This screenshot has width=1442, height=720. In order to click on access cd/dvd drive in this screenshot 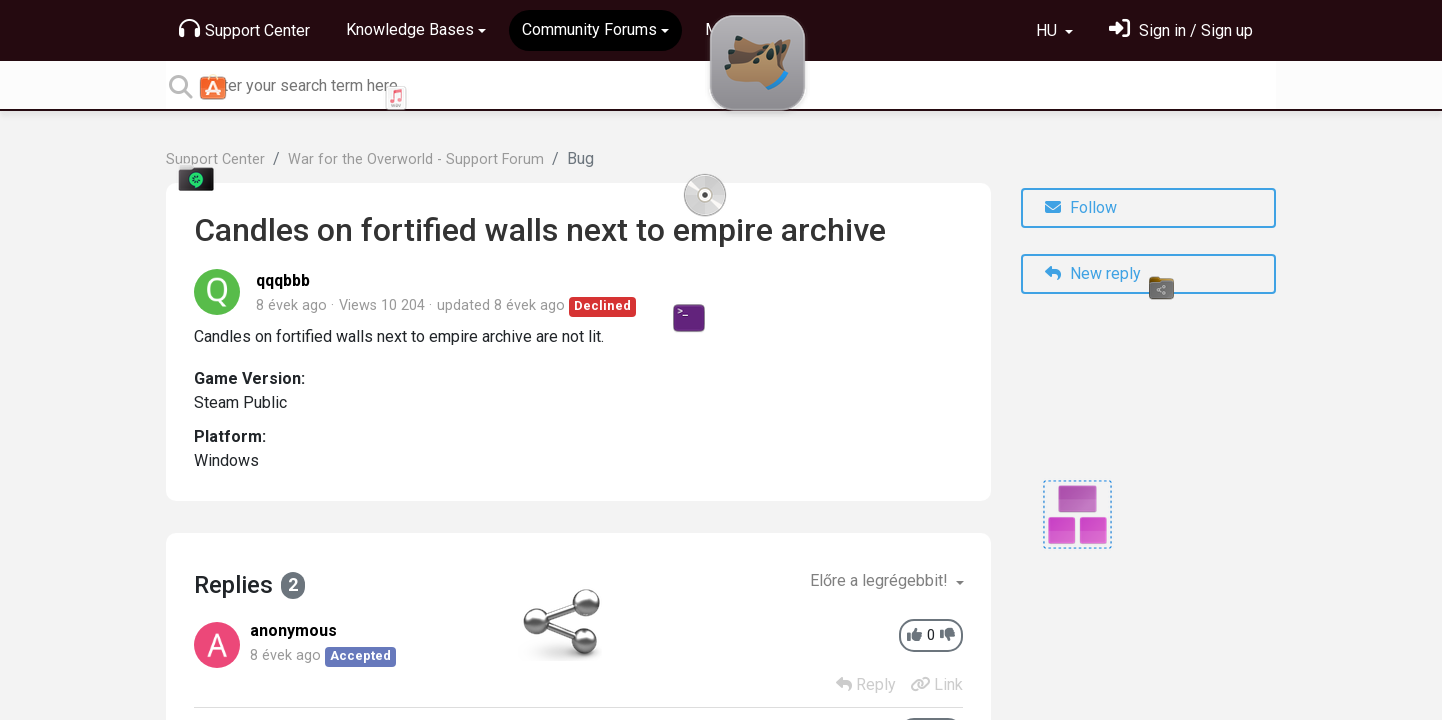, I will do `click(705, 195)`.